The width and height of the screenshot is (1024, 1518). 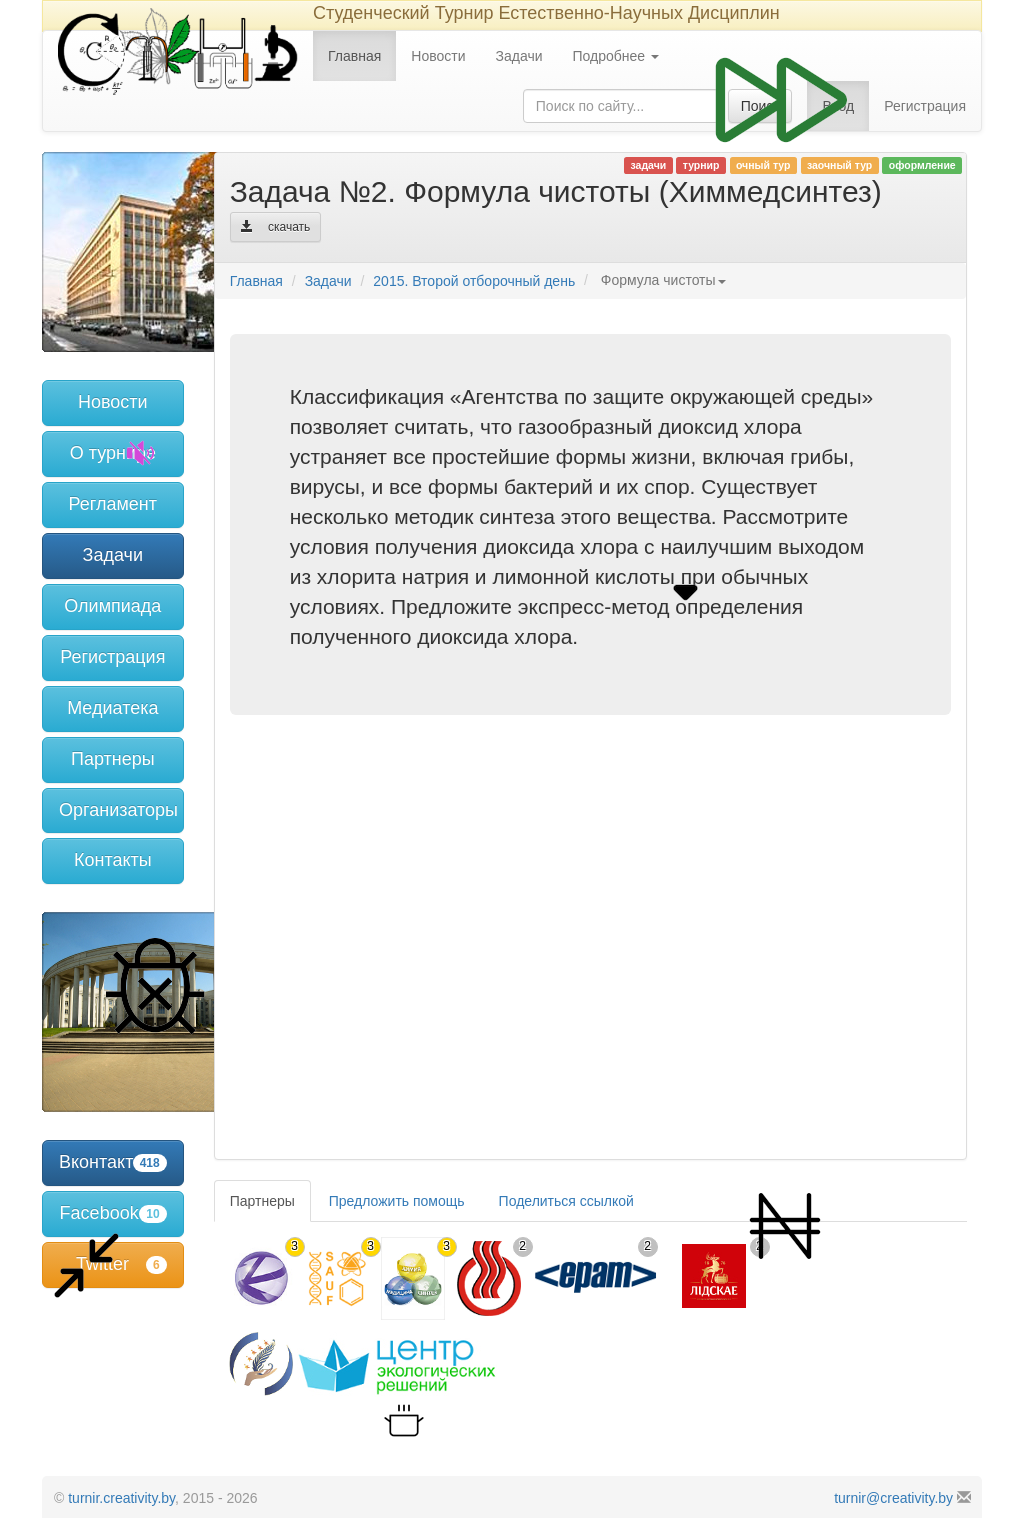 What do you see at coordinates (772, 100) in the screenshot?
I see `skip forward in media playback` at bounding box center [772, 100].